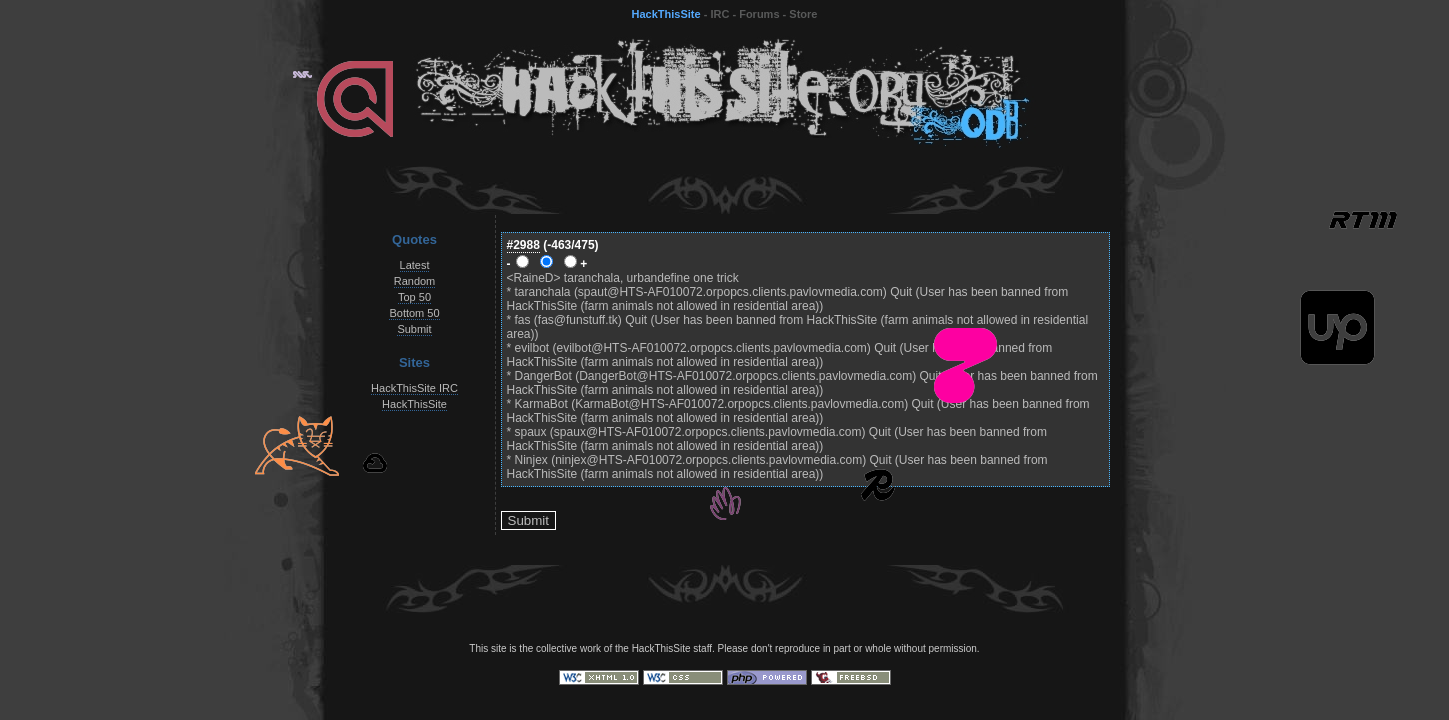 Image resolution: width=1449 pixels, height=720 pixels. Describe the element at coordinates (725, 503) in the screenshot. I see `open the Hey email app` at that location.